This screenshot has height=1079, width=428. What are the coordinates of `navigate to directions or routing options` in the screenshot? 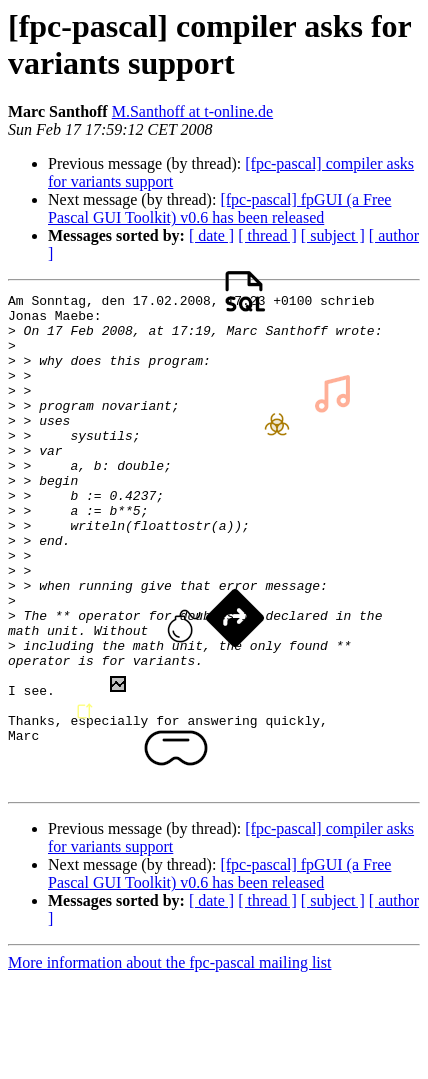 It's located at (235, 618).